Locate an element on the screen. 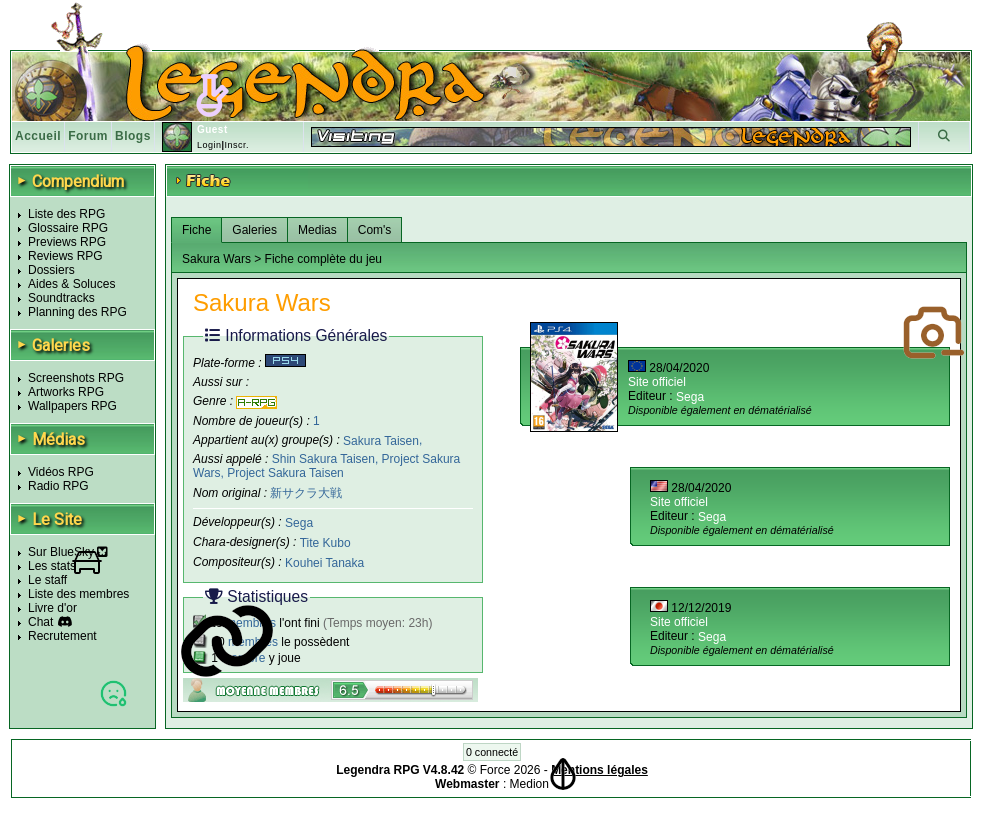  indicate sadness or disappointment is located at coordinates (113, 693).